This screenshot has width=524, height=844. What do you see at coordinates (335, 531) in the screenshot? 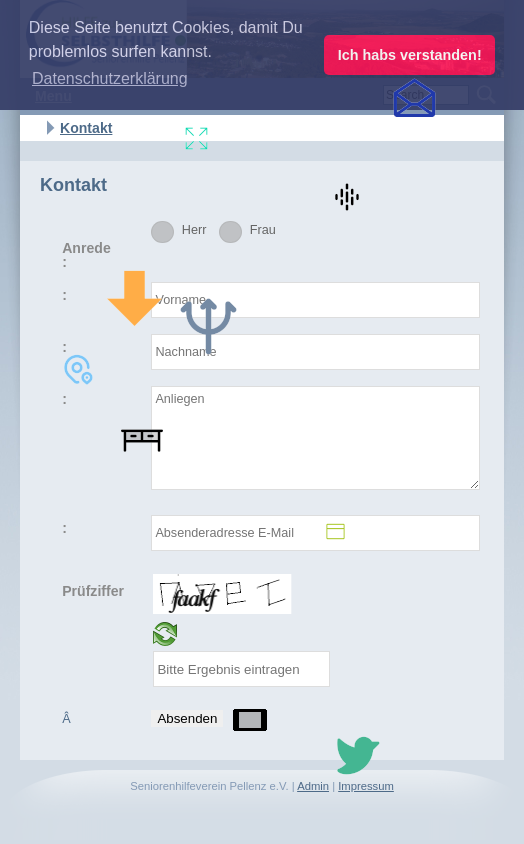
I see `open web browser` at bounding box center [335, 531].